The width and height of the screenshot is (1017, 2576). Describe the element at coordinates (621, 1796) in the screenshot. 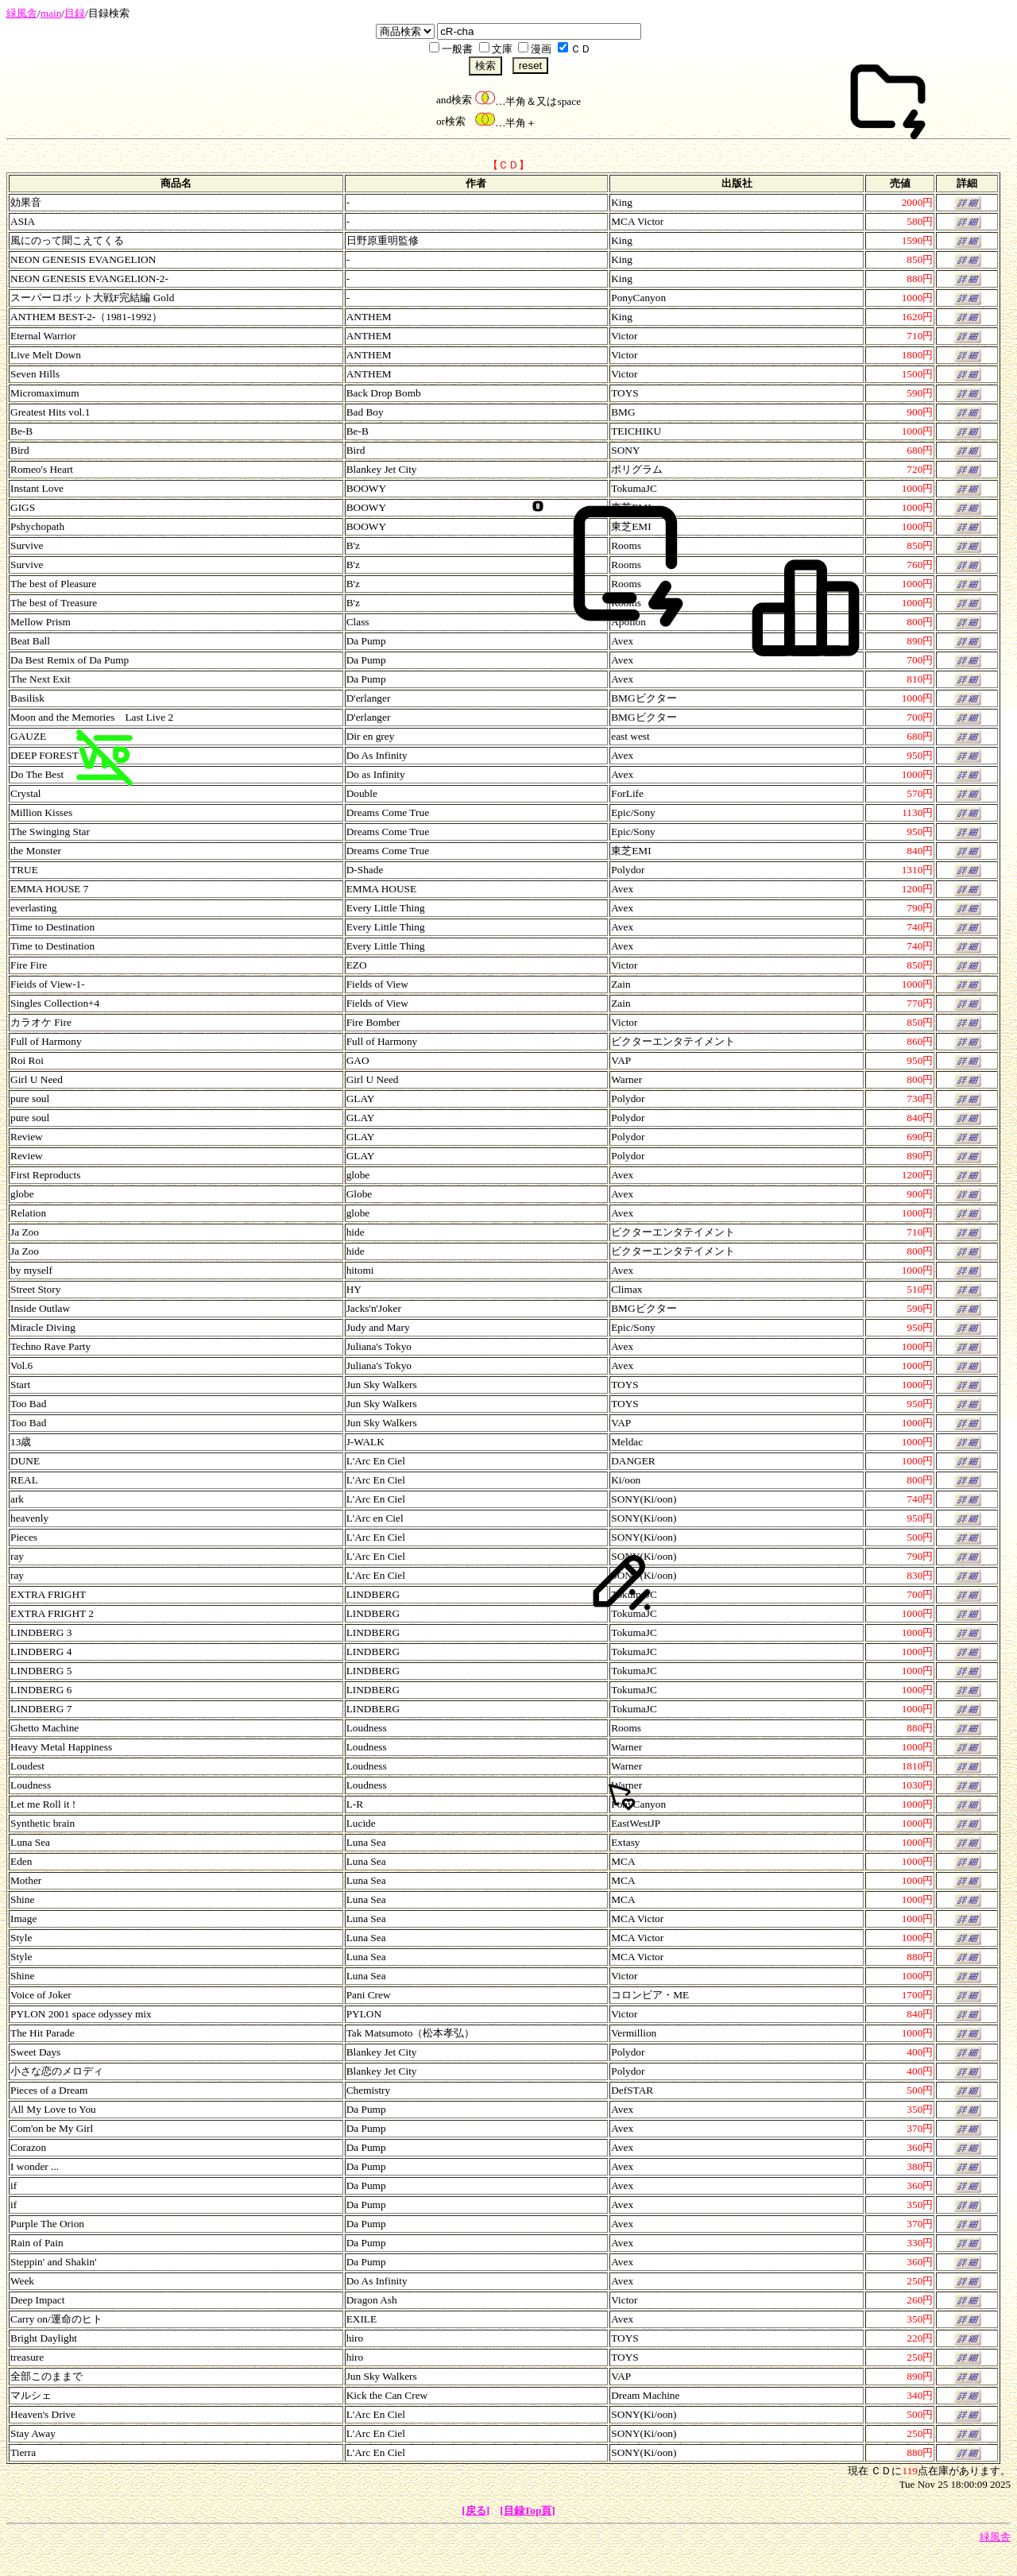

I see `add to favorites with cursor selection` at that location.